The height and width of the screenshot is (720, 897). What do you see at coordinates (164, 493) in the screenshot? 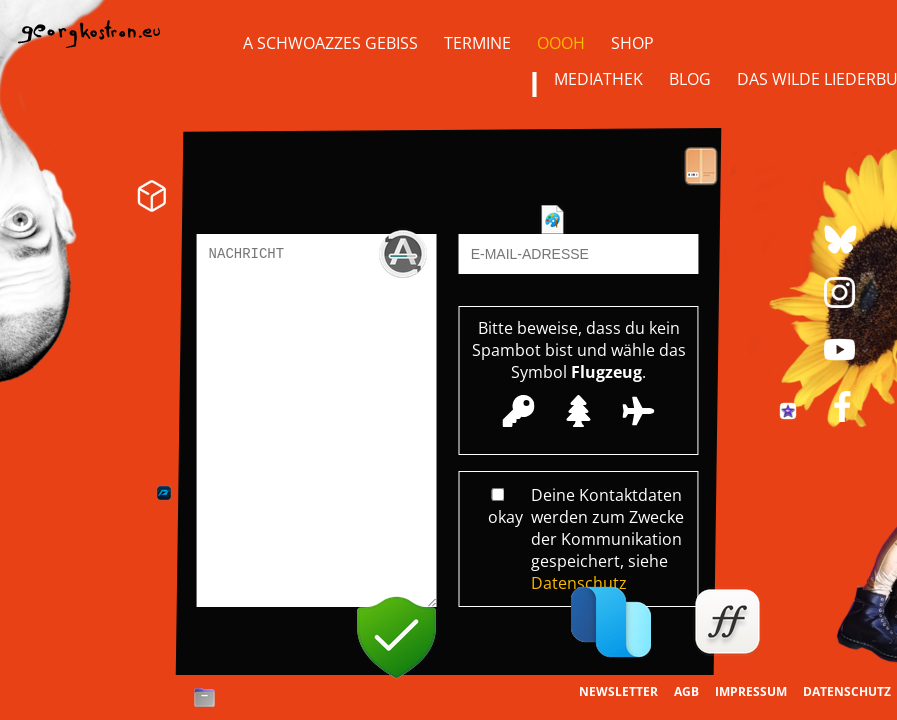
I see `launch need for speed racing game` at bounding box center [164, 493].